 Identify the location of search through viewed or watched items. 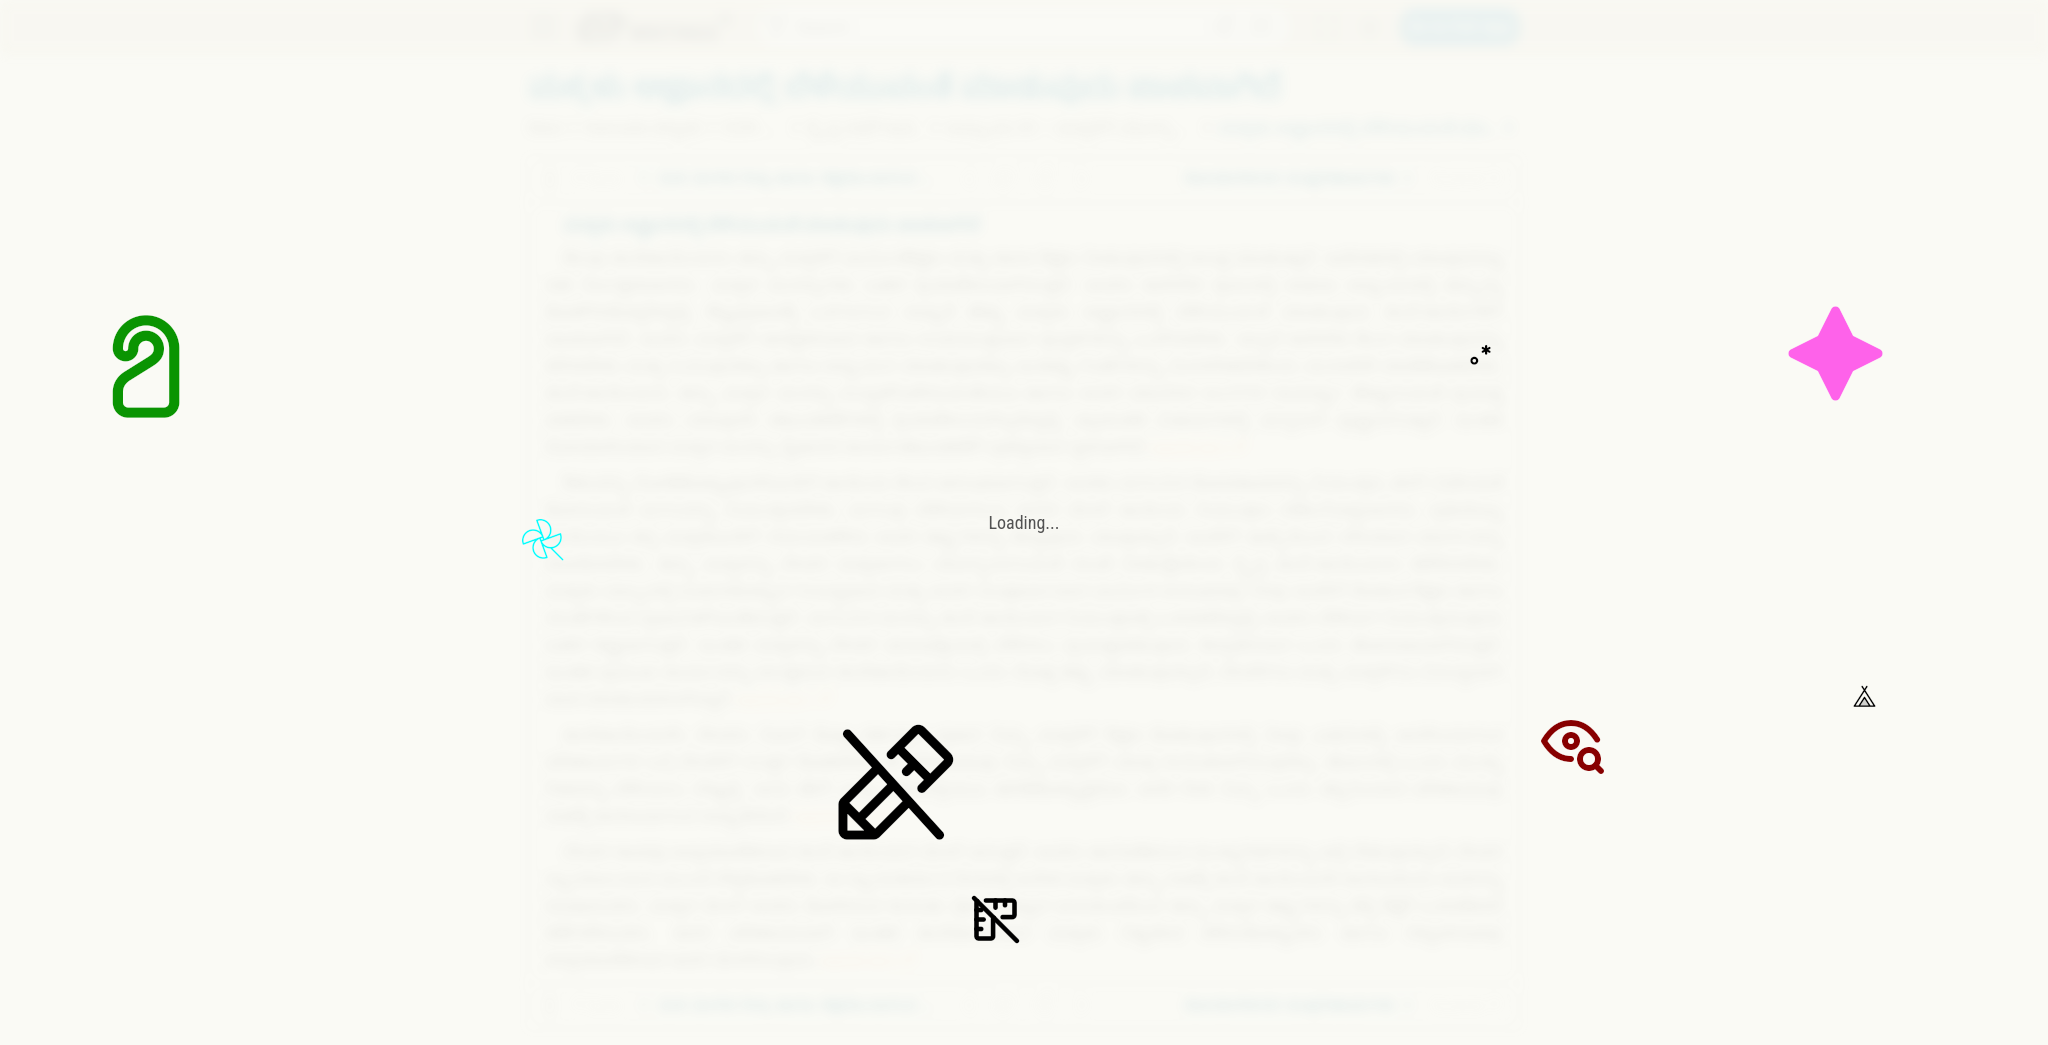
(1571, 741).